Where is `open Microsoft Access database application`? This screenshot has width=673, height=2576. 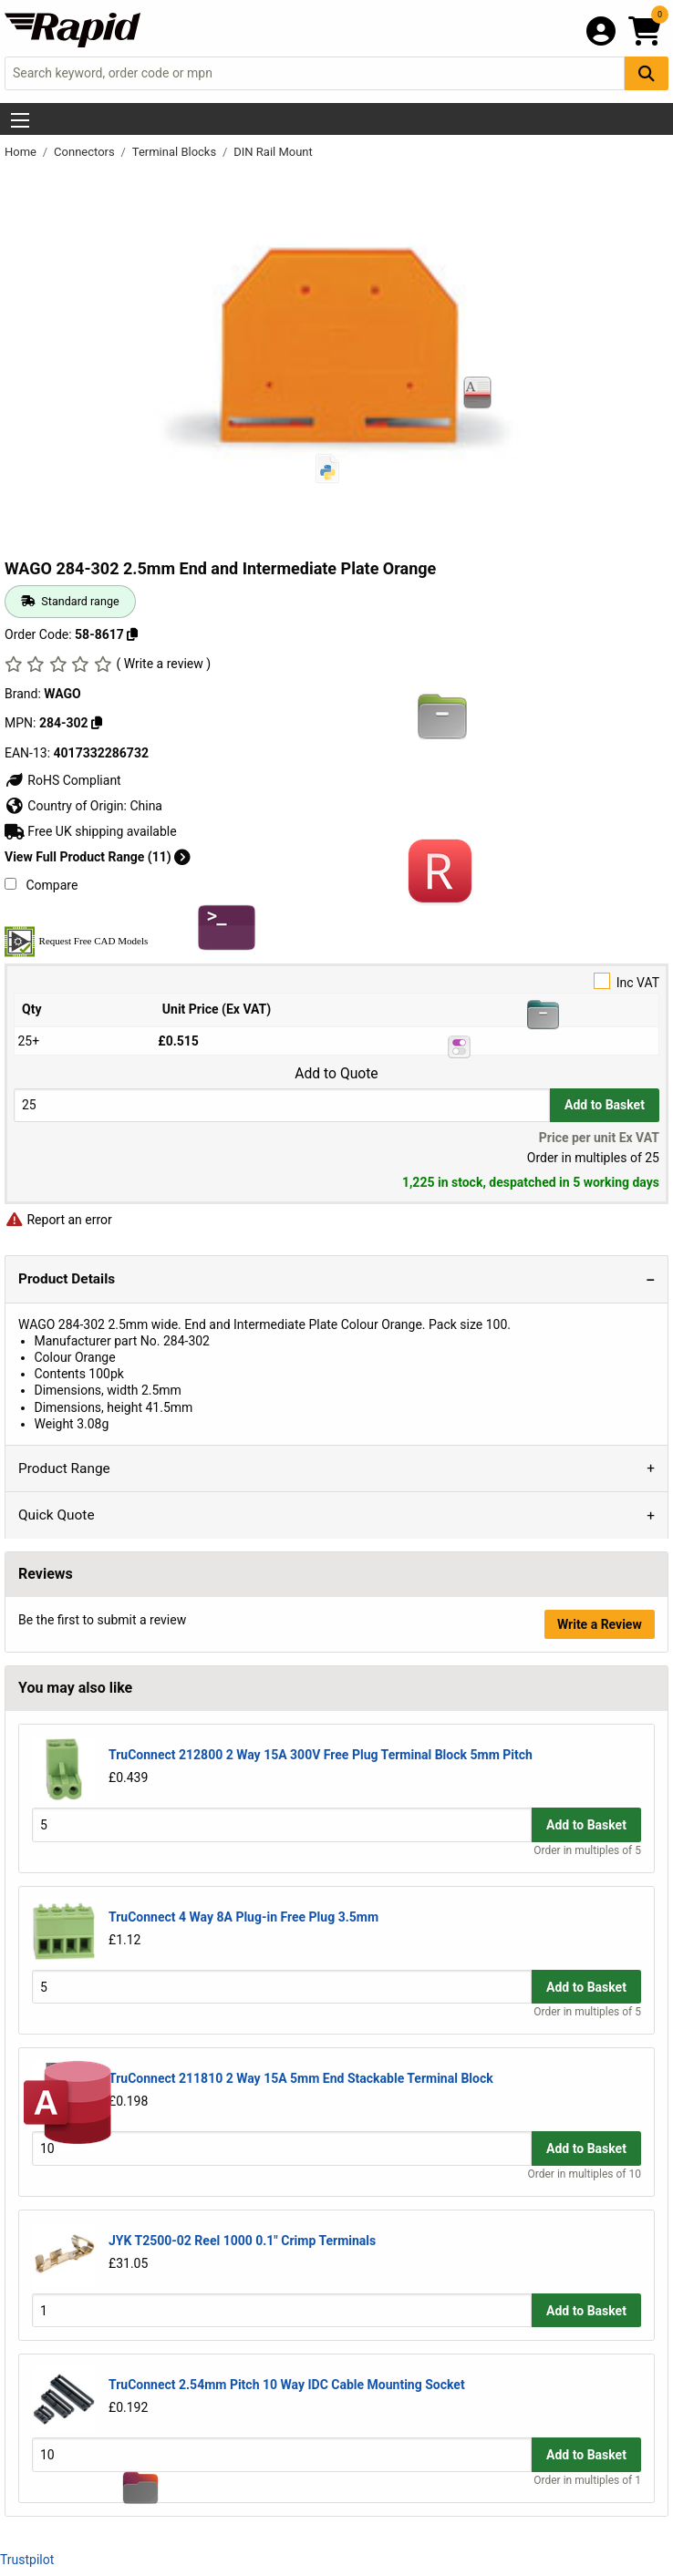 open Microsoft Access database application is located at coordinates (67, 2102).